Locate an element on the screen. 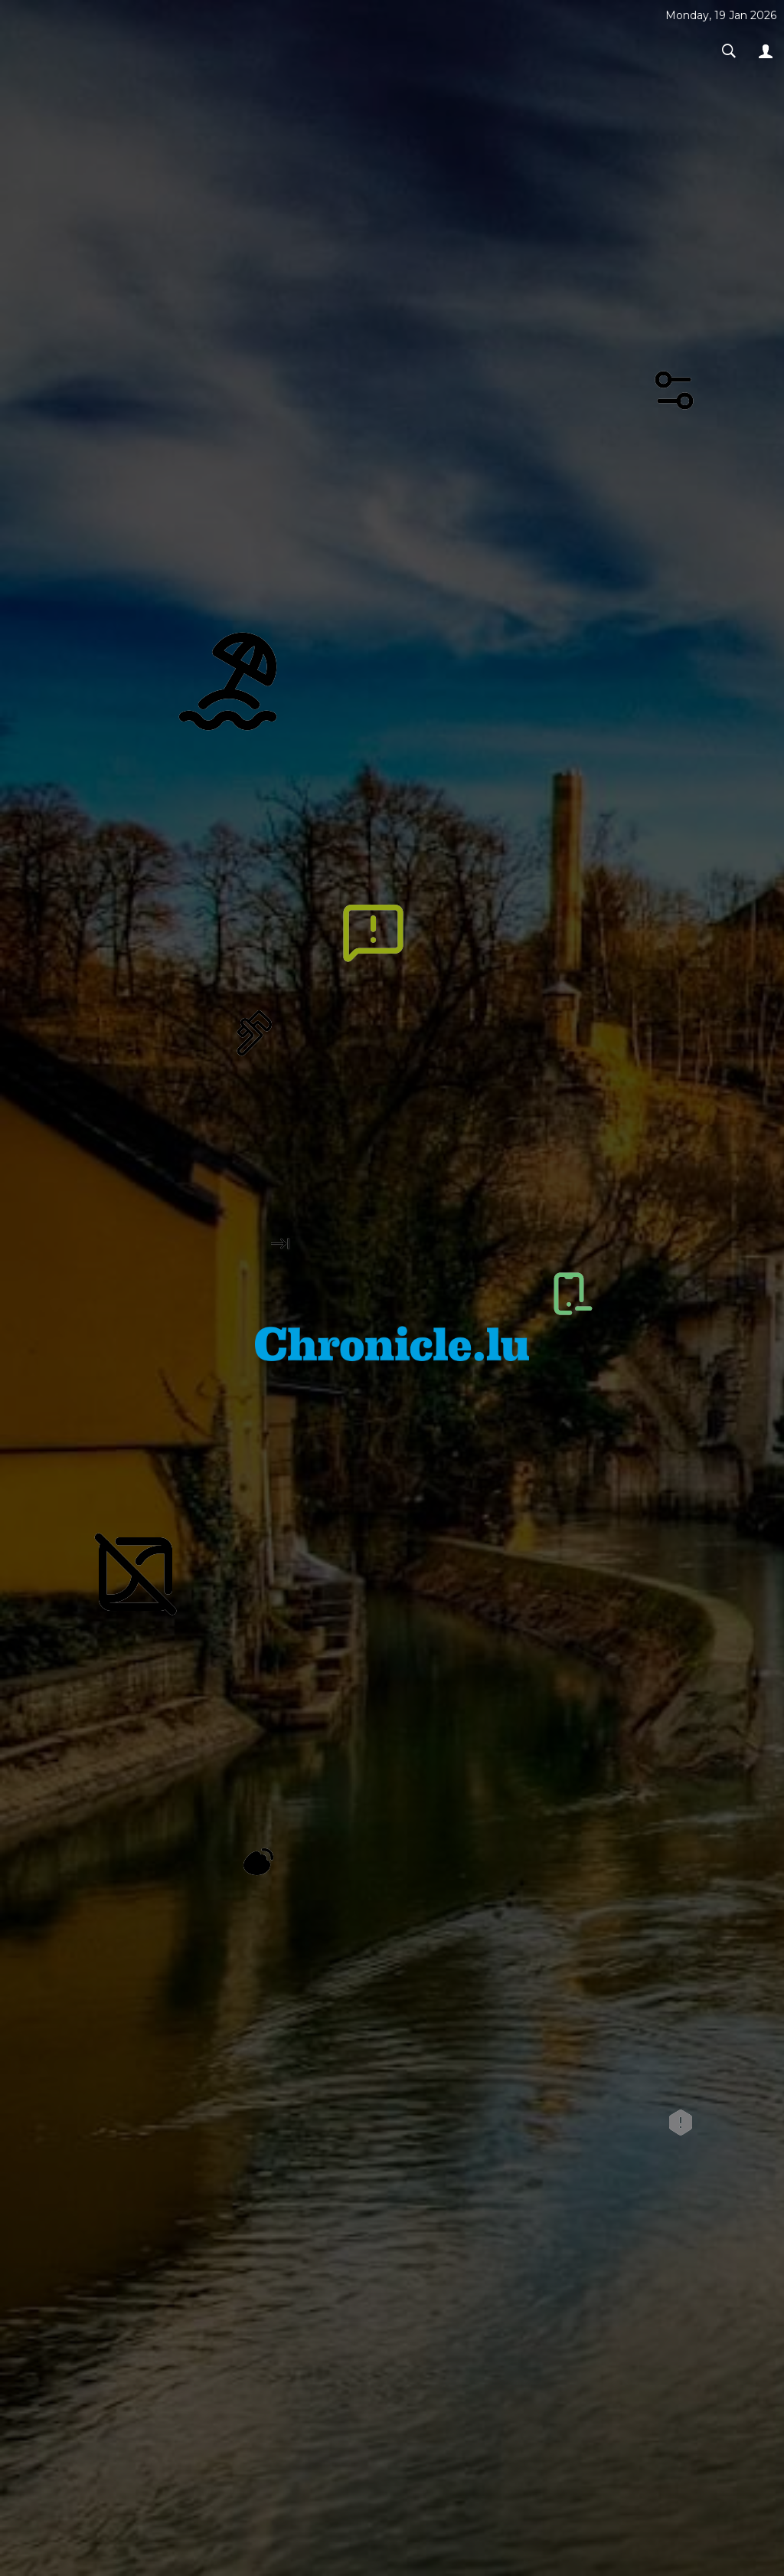 This screenshot has width=784, height=2576. message contains a warning or alert is located at coordinates (373, 931).